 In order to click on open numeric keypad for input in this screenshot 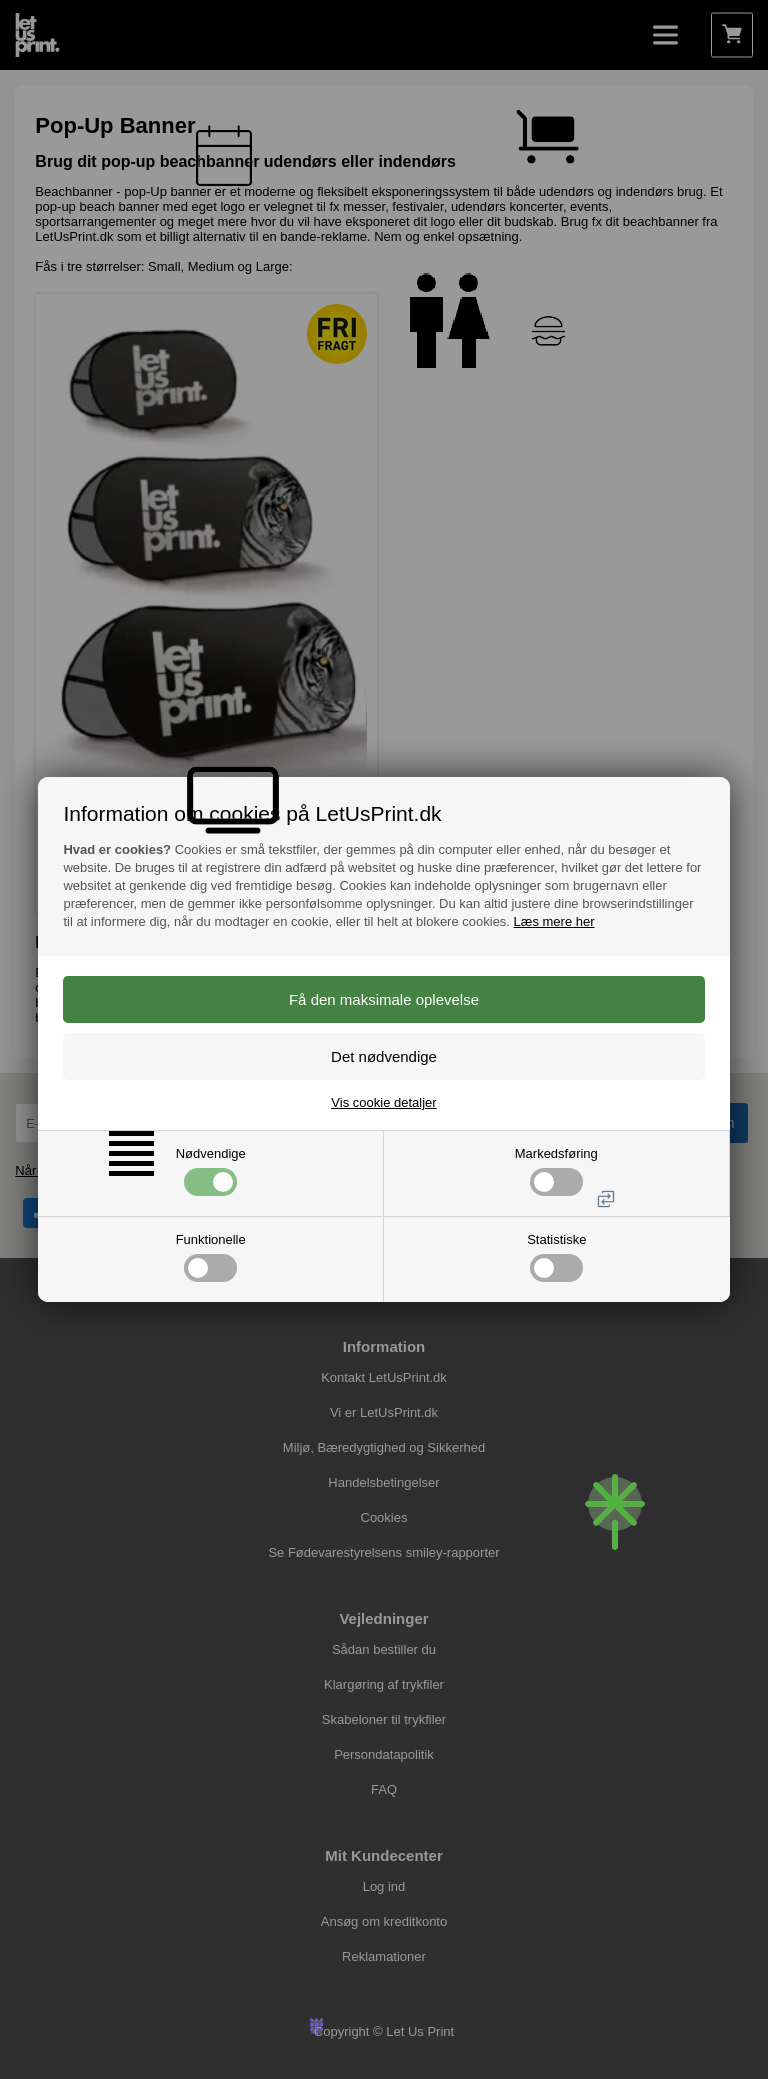, I will do `click(316, 2026)`.